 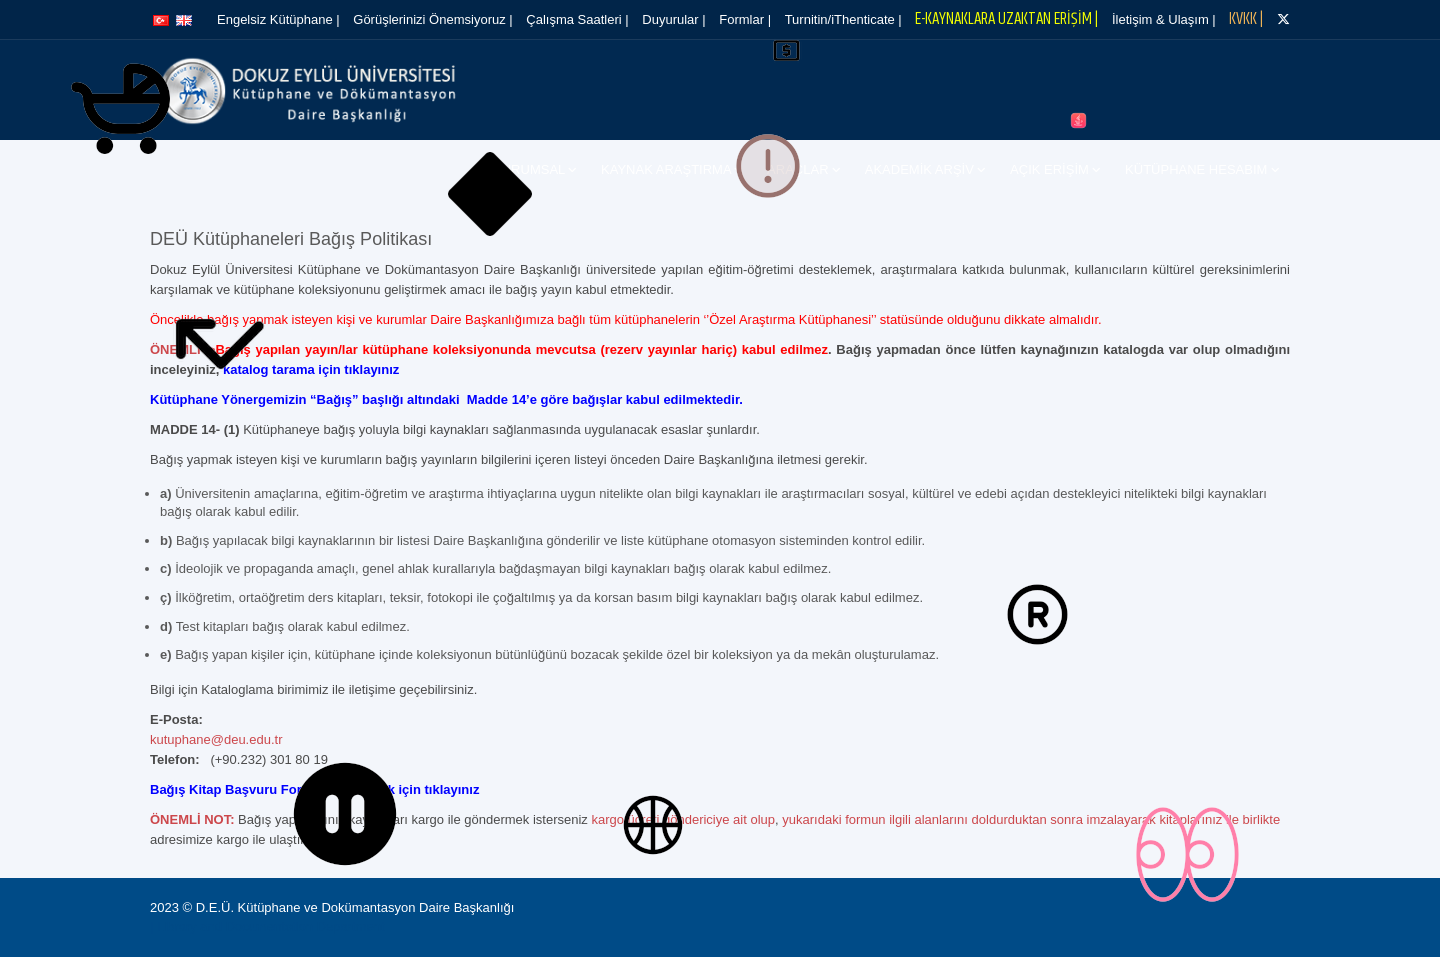 What do you see at coordinates (1078, 120) in the screenshot?
I see `launch java application` at bounding box center [1078, 120].